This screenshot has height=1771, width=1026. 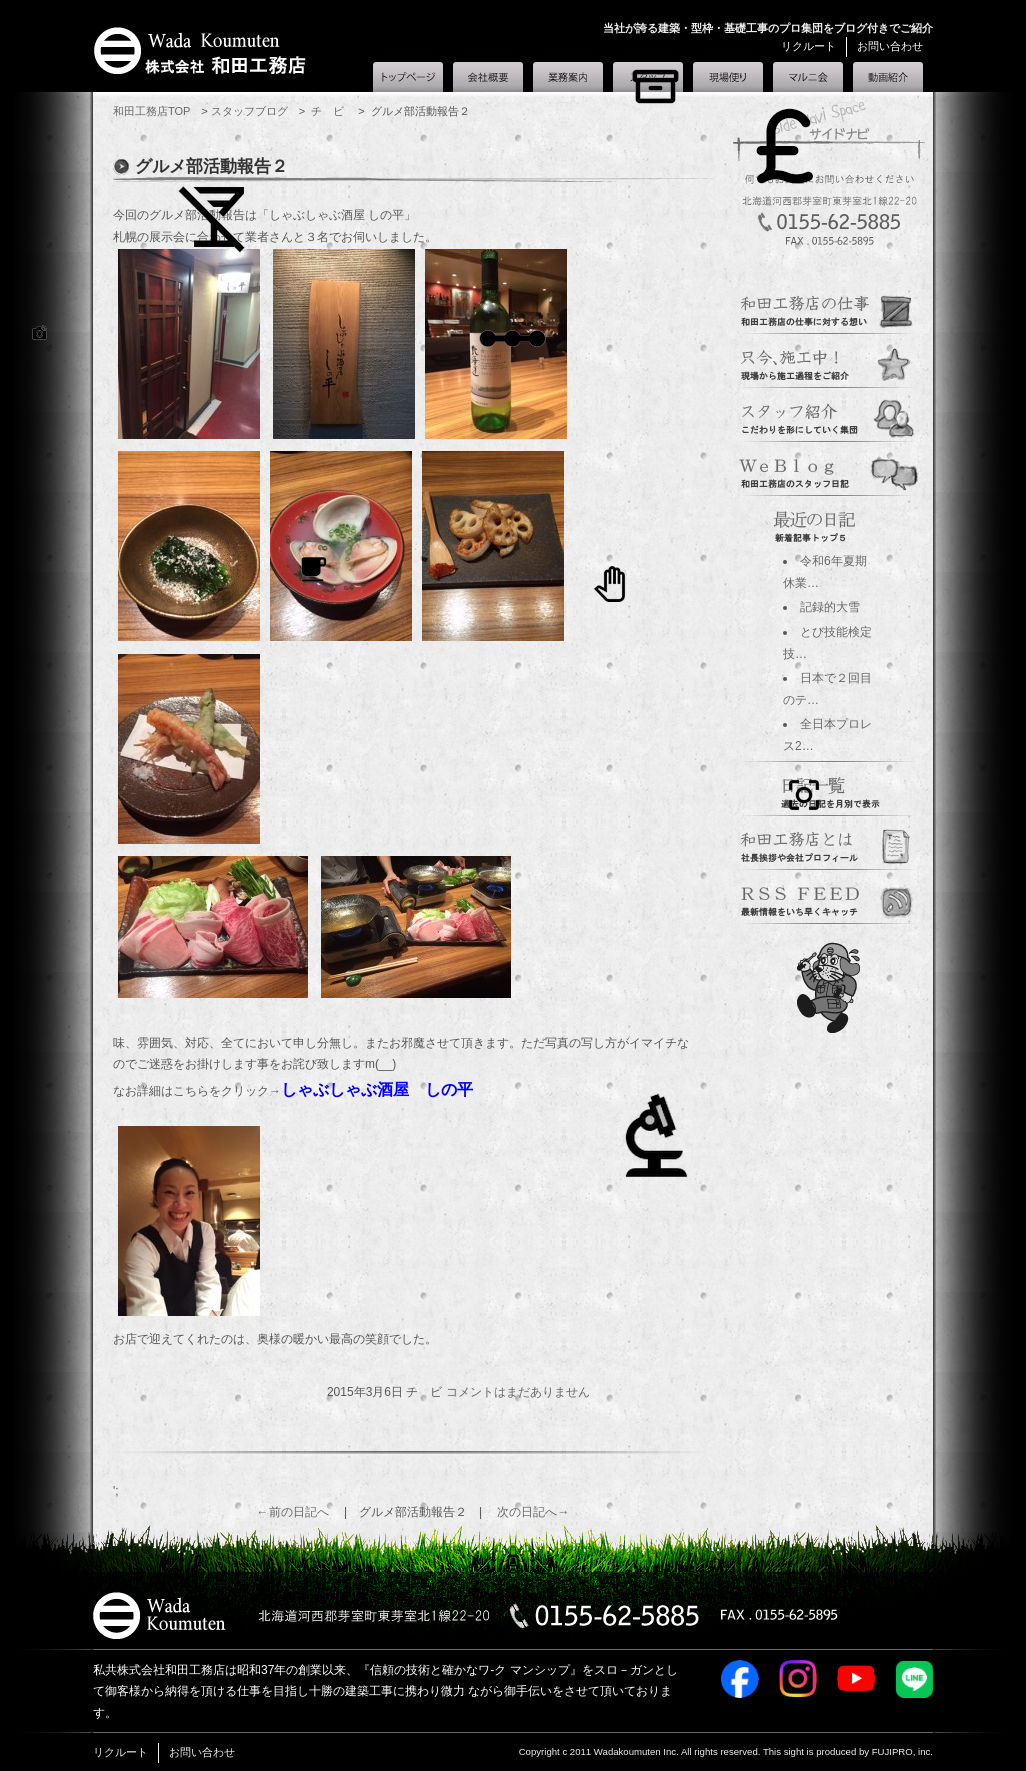 What do you see at coordinates (214, 217) in the screenshot?
I see `indicates alcohol-free zone or no drinks allowed` at bounding box center [214, 217].